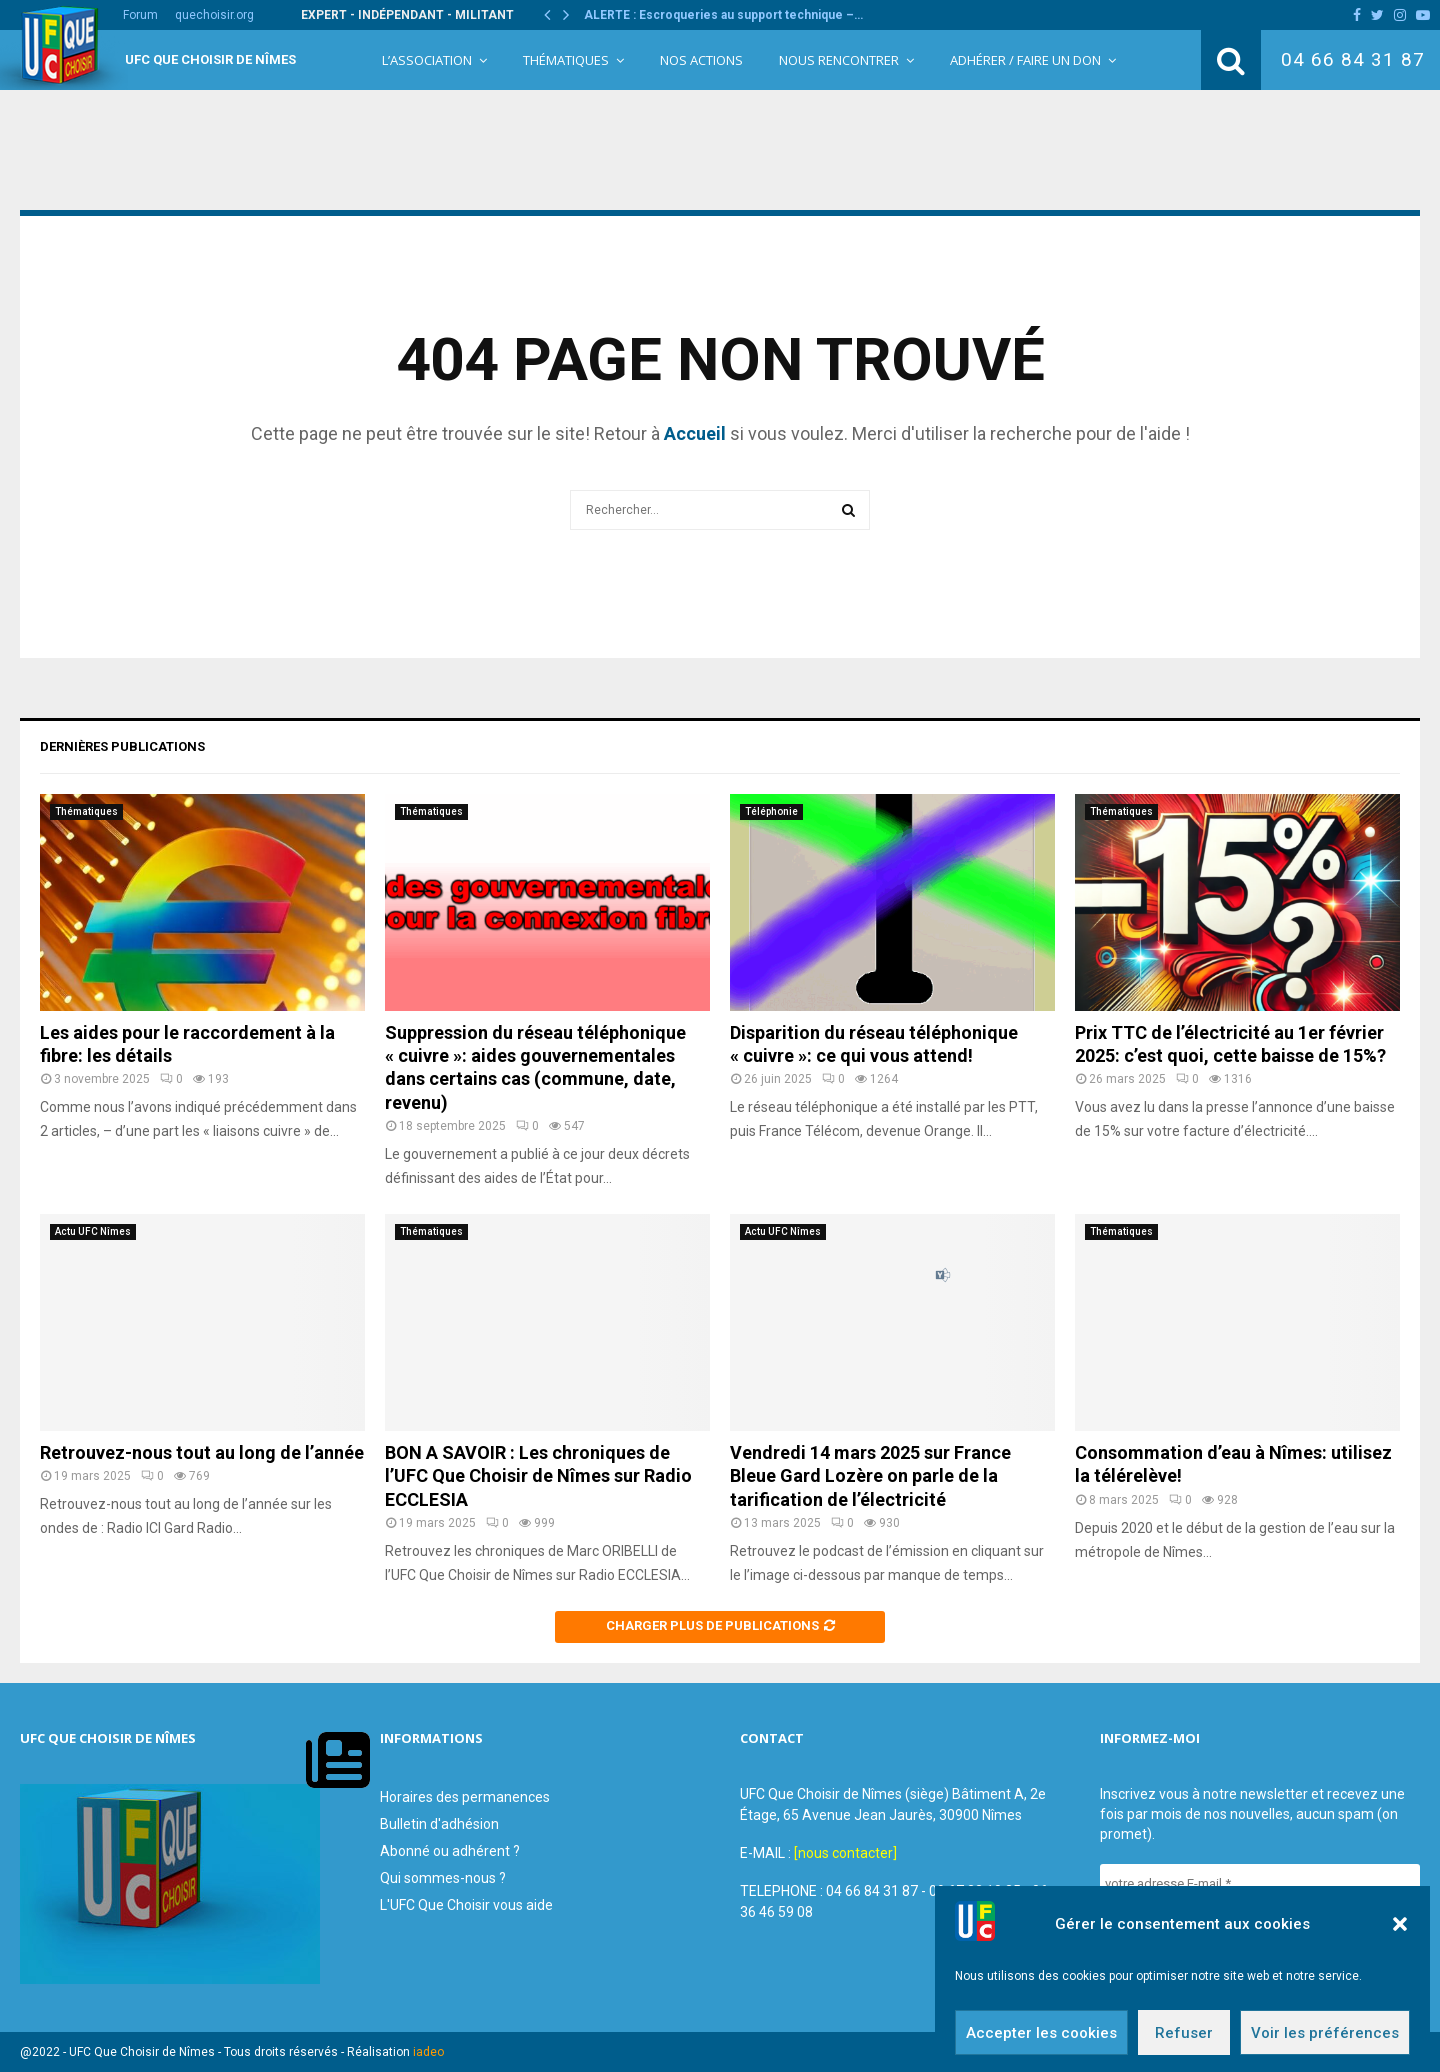  I want to click on view news feed or articles, so click(338, 1760).